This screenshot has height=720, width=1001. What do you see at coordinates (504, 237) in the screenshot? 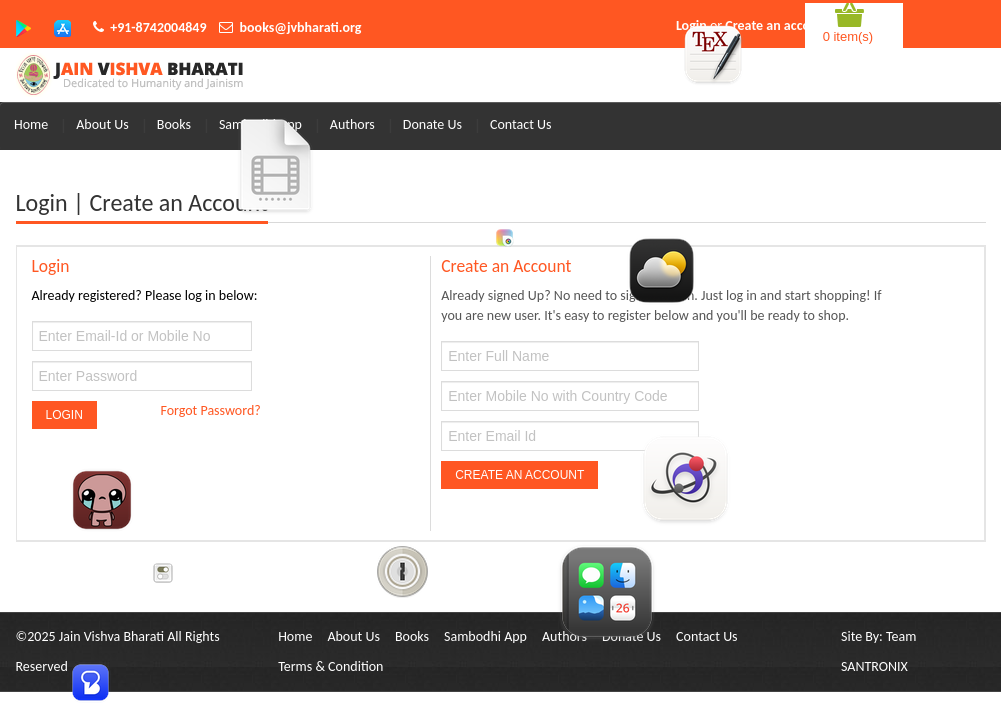
I see `open colorgrab color picker app` at bounding box center [504, 237].